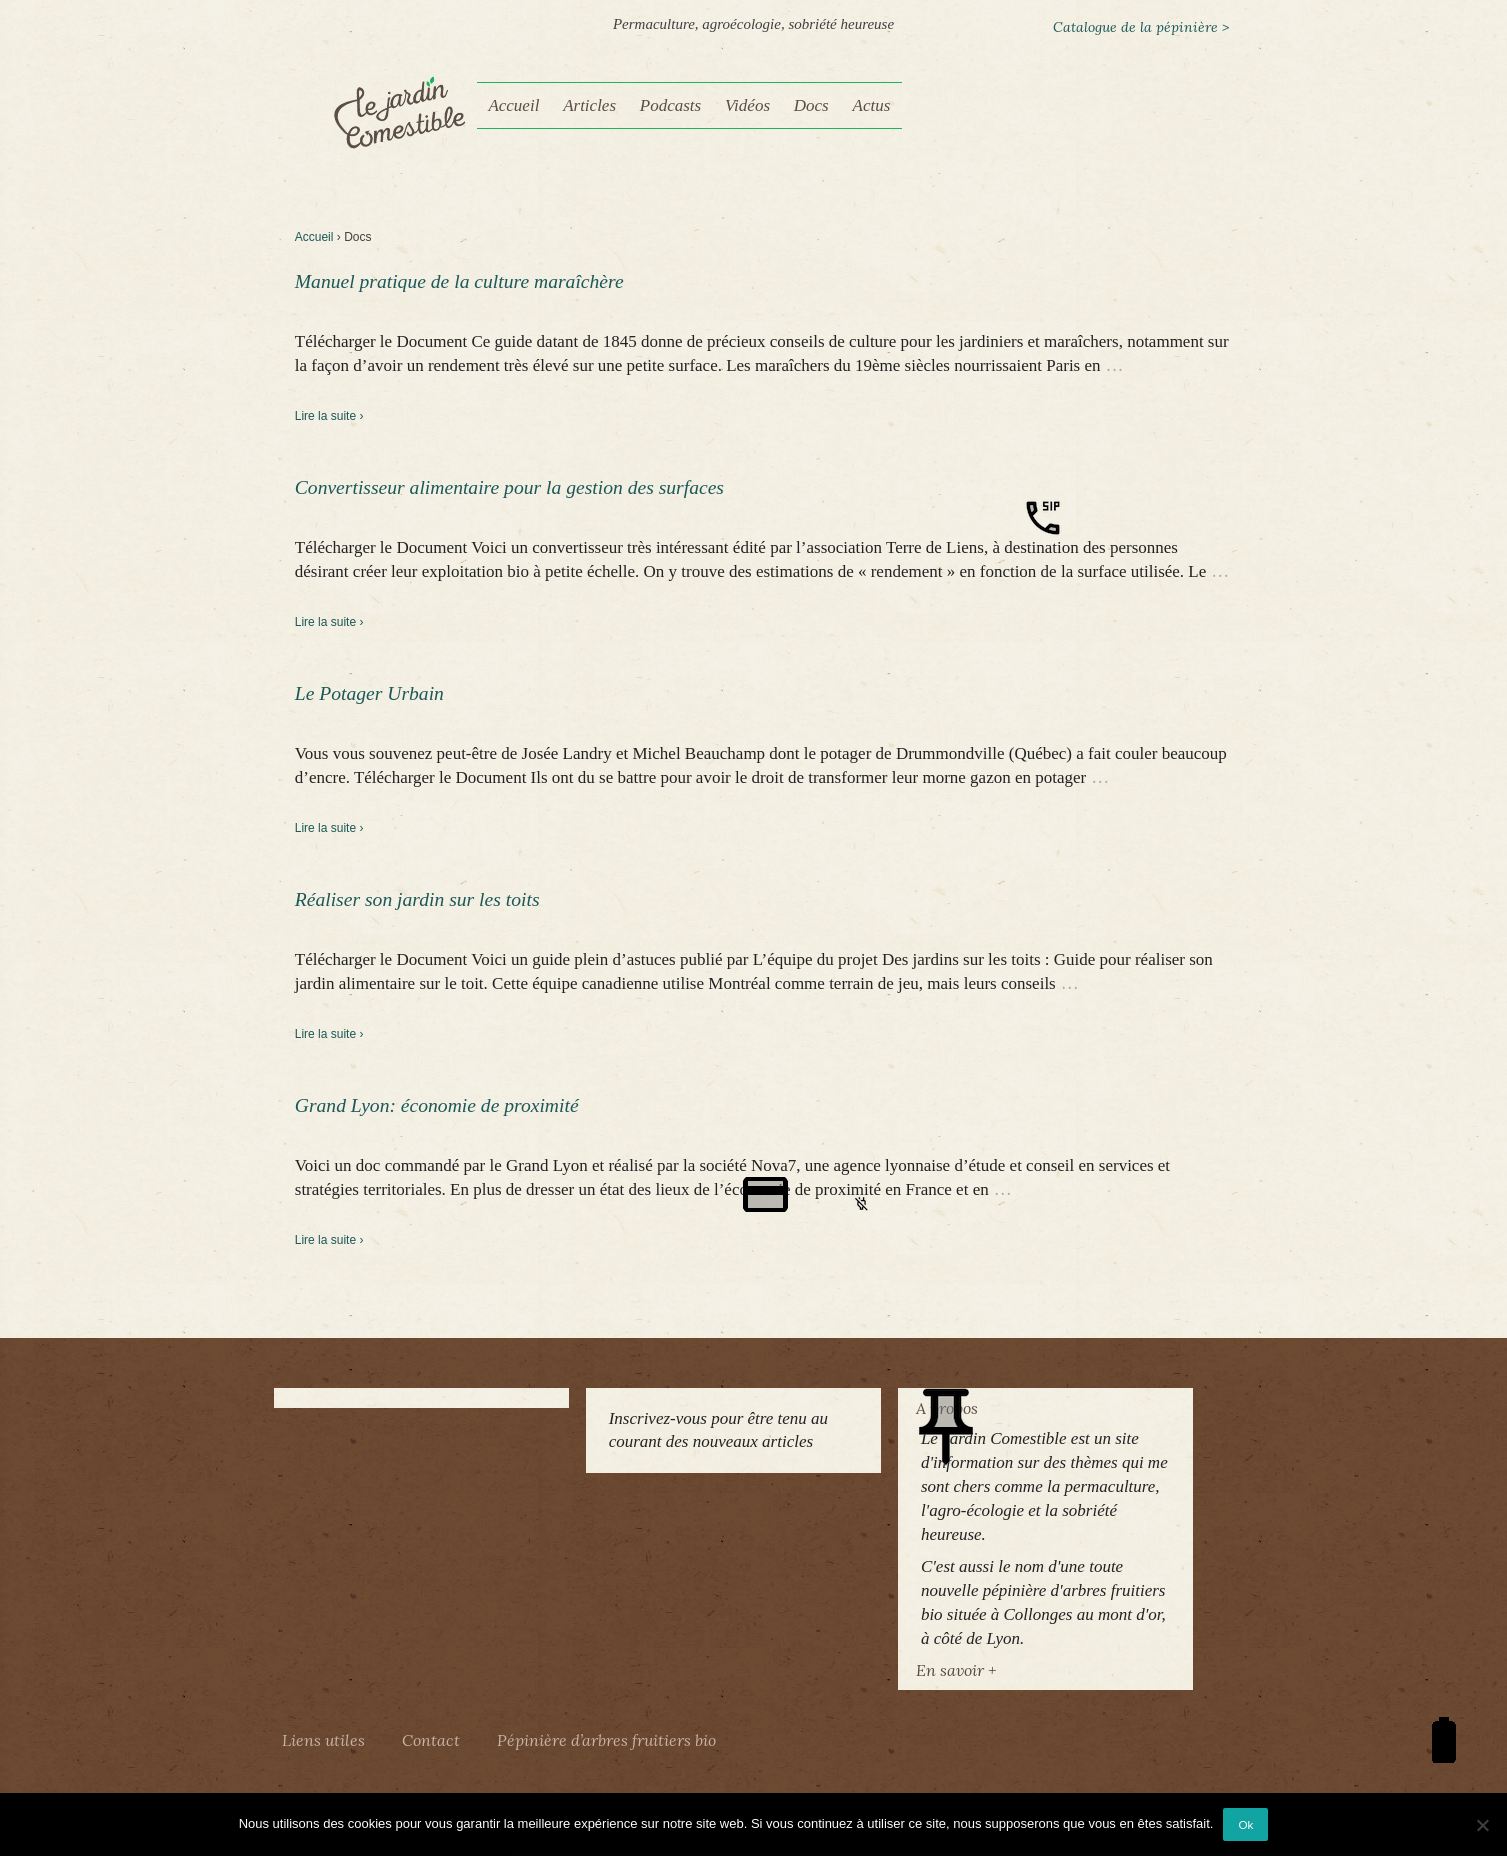  What do you see at coordinates (861, 1203) in the screenshot?
I see `power is currently off or disconnected` at bounding box center [861, 1203].